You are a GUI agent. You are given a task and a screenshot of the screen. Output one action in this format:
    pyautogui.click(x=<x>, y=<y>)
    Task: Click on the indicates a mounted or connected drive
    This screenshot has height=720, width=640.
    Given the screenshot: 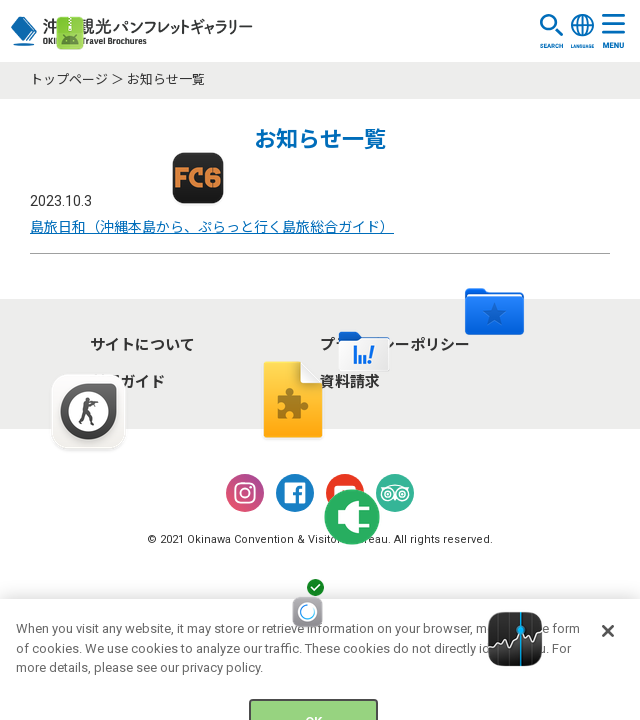 What is the action you would take?
    pyautogui.click(x=352, y=517)
    